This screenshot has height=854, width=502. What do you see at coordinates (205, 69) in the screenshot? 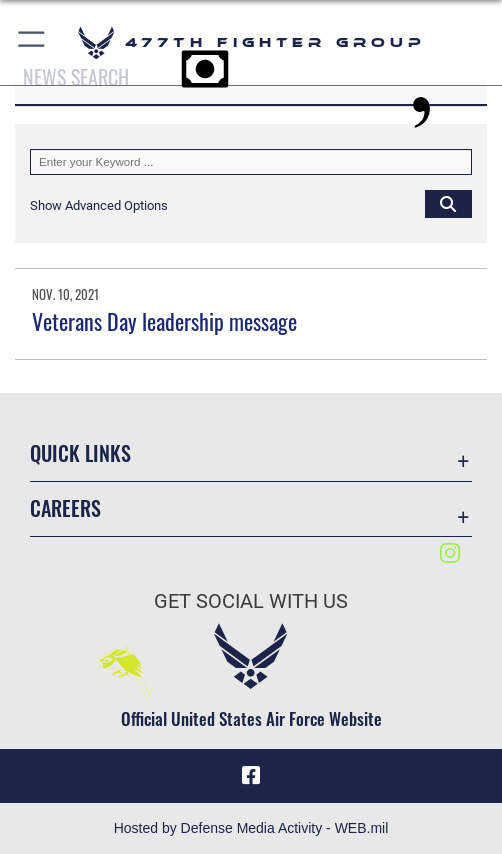
I see `view cash or currency balance` at bounding box center [205, 69].